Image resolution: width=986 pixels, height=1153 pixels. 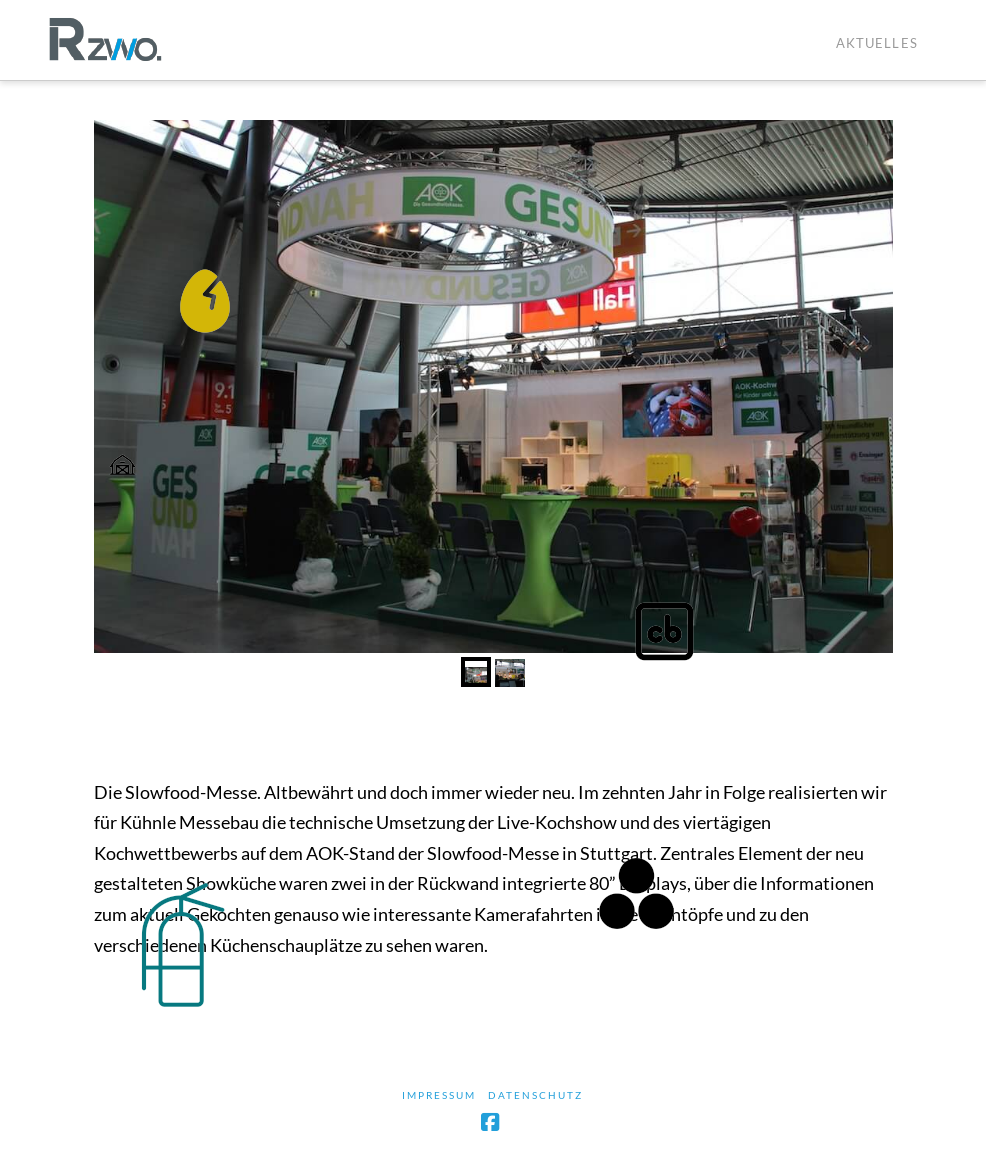 What do you see at coordinates (636, 893) in the screenshot?
I see `view connected accounts or integrations` at bounding box center [636, 893].